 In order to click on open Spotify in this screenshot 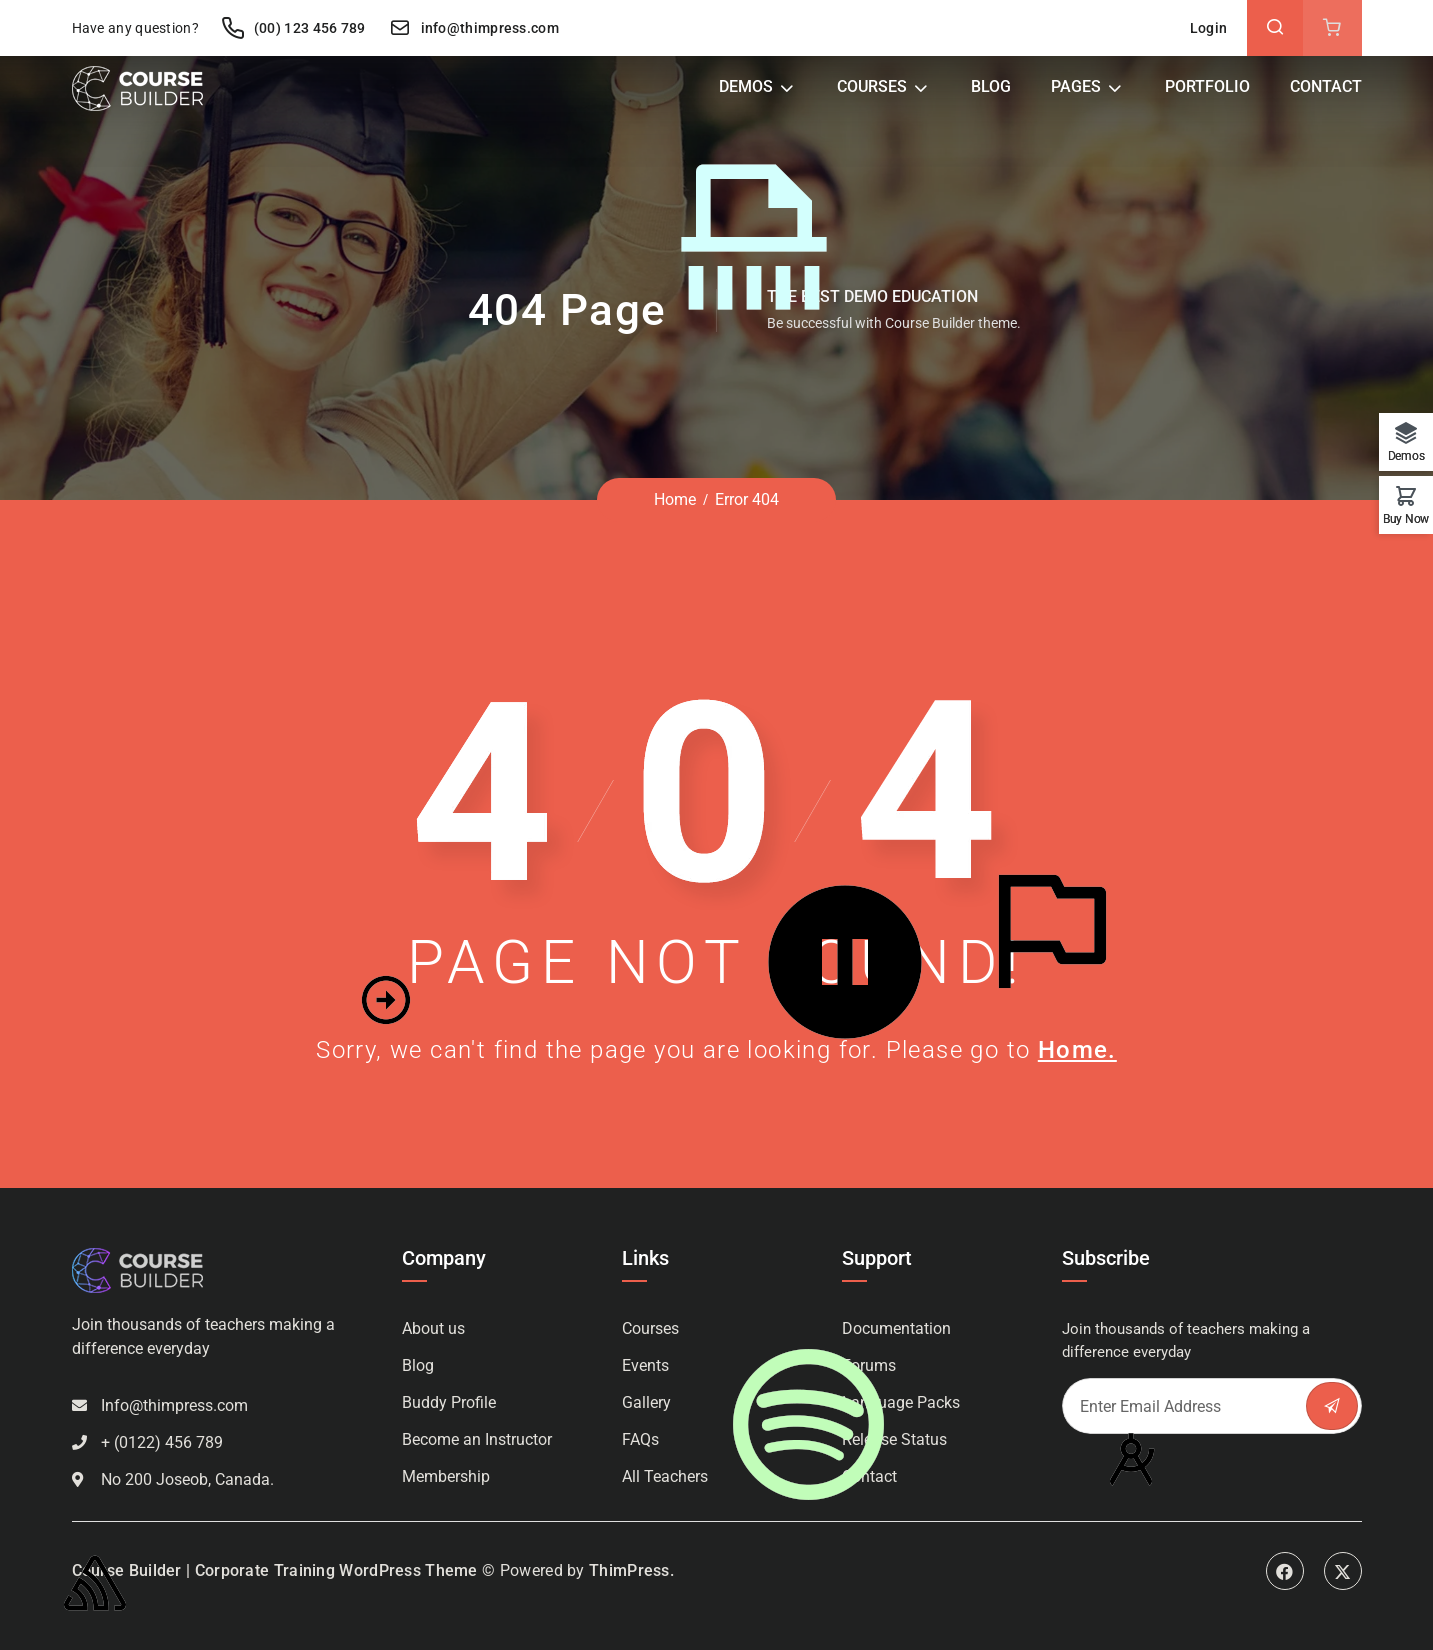, I will do `click(808, 1424)`.